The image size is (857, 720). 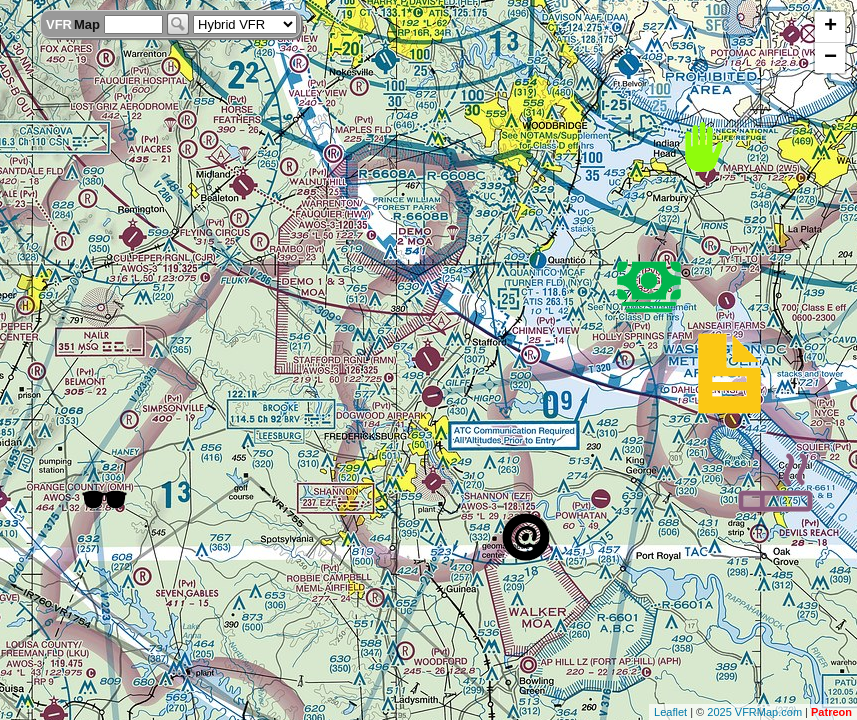 I want to click on enable reading mode, so click(x=104, y=499).